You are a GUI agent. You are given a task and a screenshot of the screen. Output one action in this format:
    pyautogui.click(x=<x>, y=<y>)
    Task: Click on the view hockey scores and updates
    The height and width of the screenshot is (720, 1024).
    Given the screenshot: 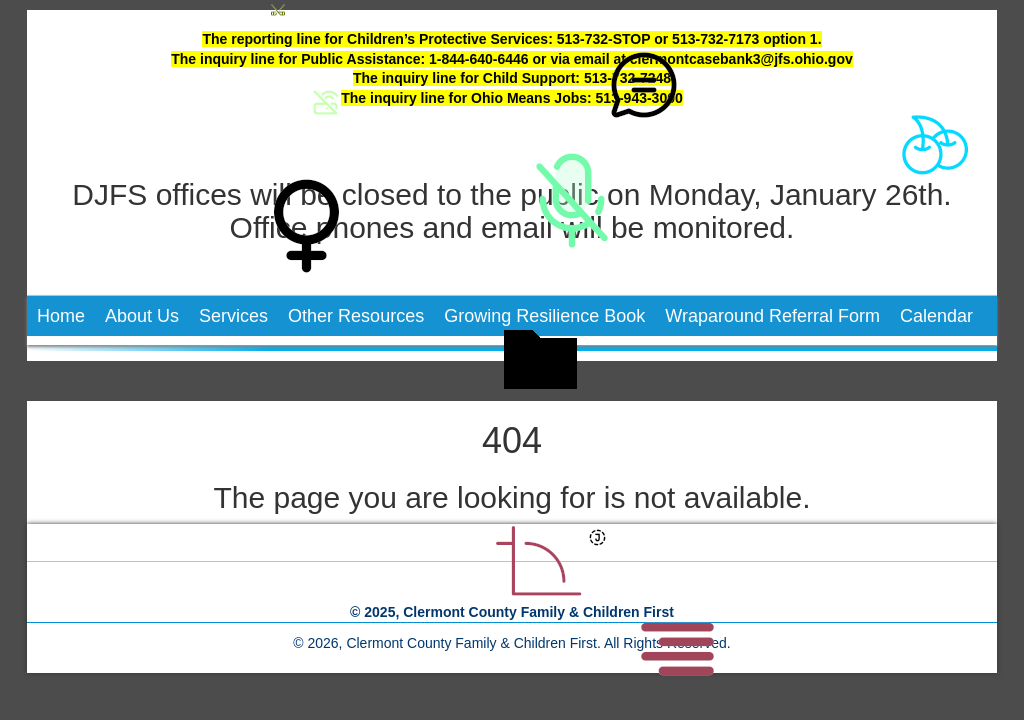 What is the action you would take?
    pyautogui.click(x=278, y=10)
    